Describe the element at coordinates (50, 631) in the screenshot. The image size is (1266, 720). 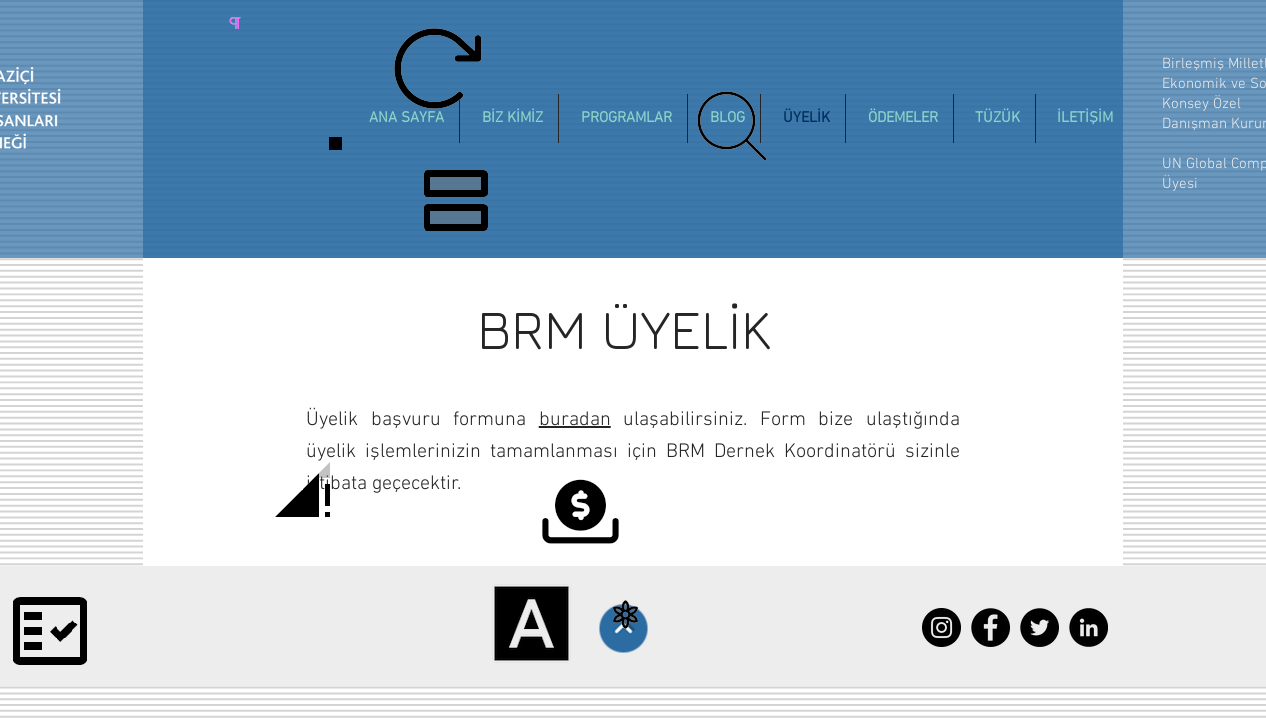
I see `view checklist or task verification status` at that location.